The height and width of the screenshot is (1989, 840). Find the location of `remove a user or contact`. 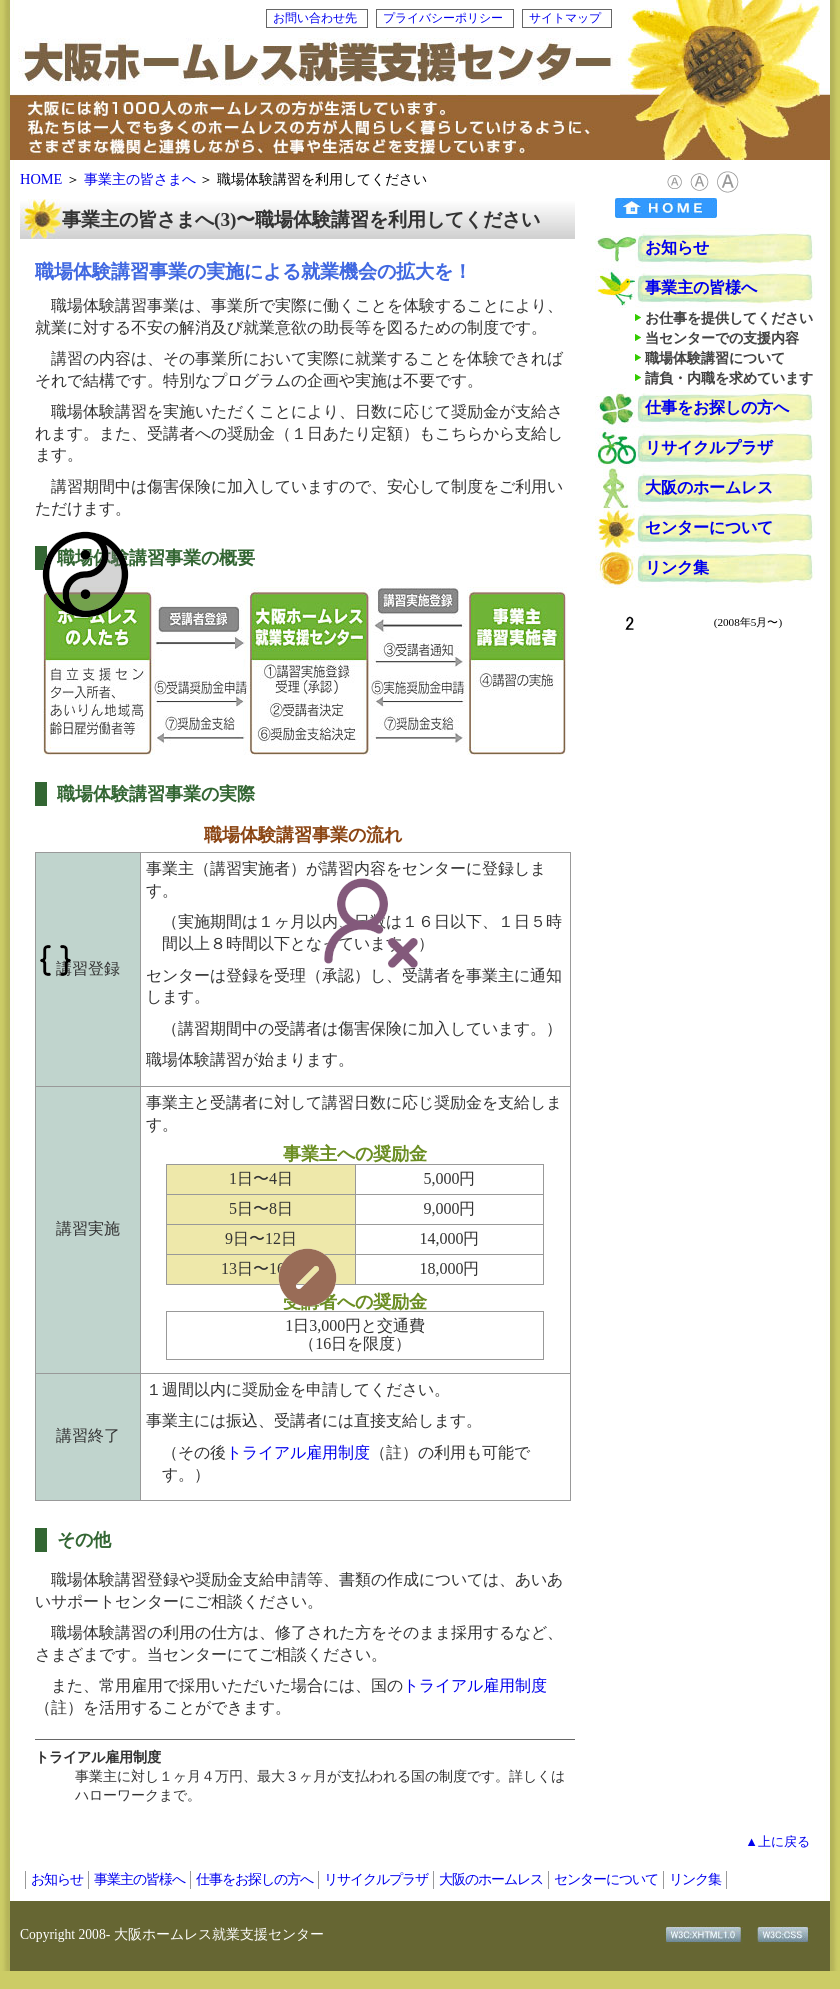

remove a user or contact is located at coordinates (371, 921).